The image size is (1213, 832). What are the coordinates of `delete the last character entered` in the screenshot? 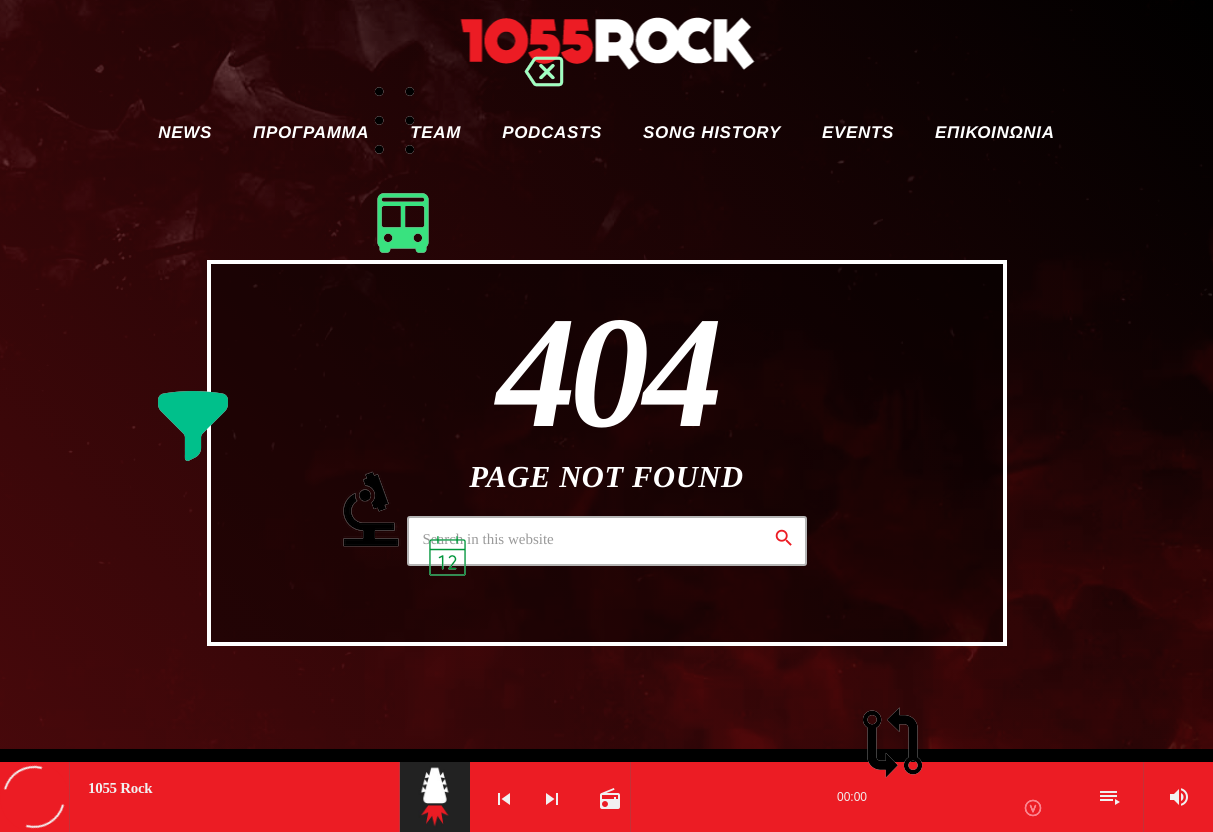 It's located at (545, 71).